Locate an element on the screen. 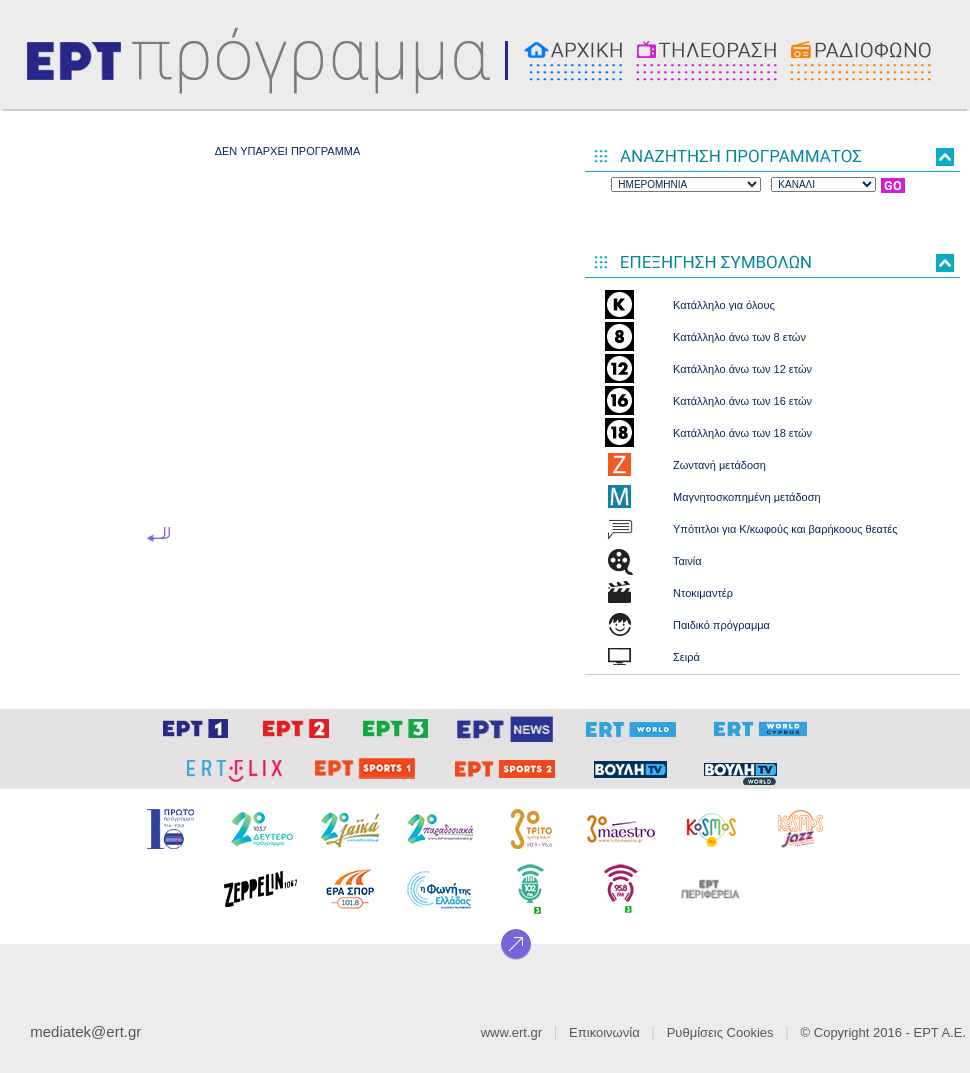  indicates a symbolic link or shortcut to another file is located at coordinates (516, 944).